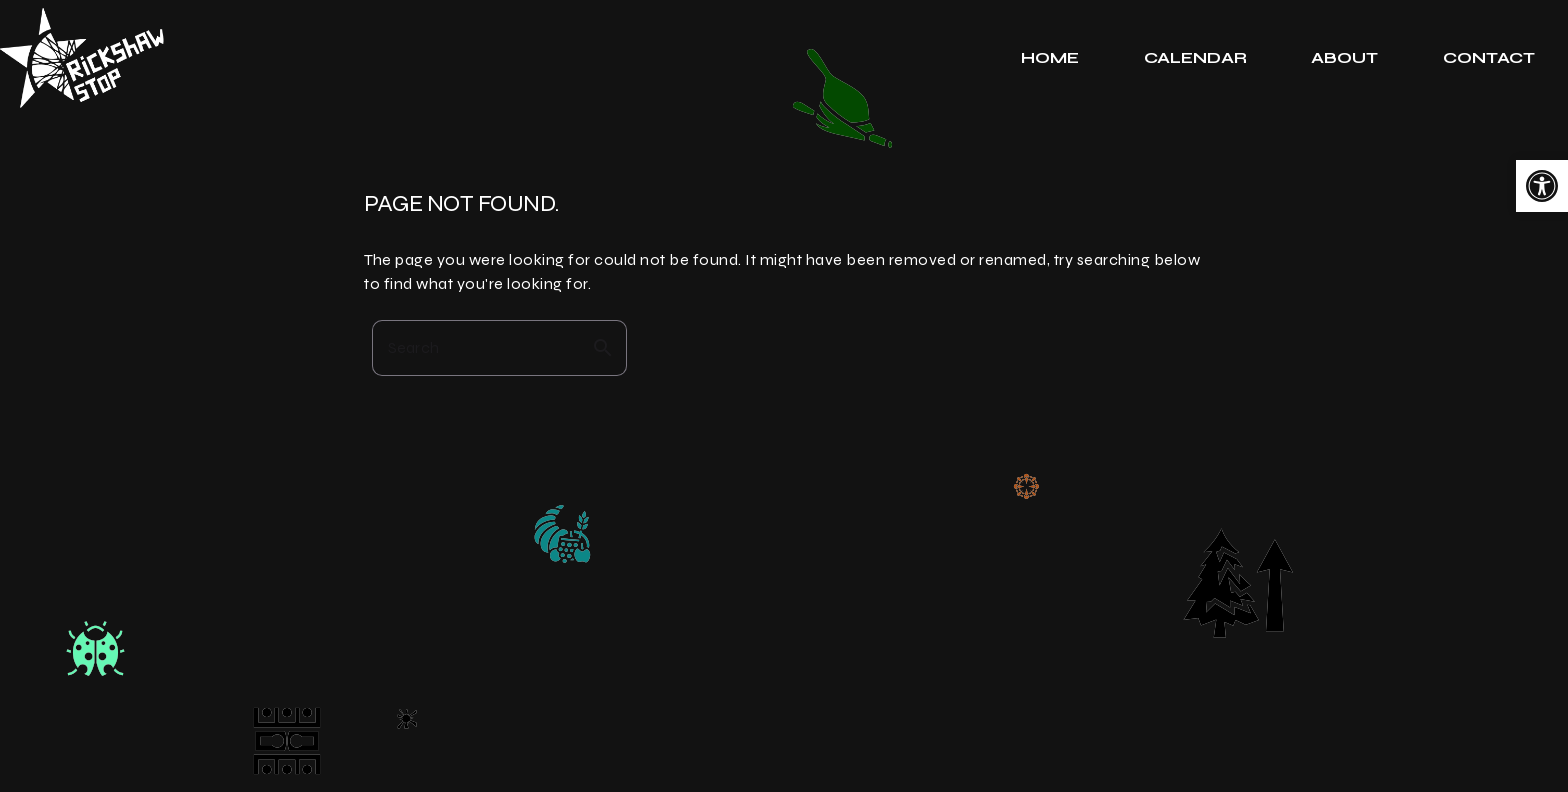 Image resolution: width=1568 pixels, height=792 pixels. I want to click on indicates a bug or issue in the system, so click(95, 650).